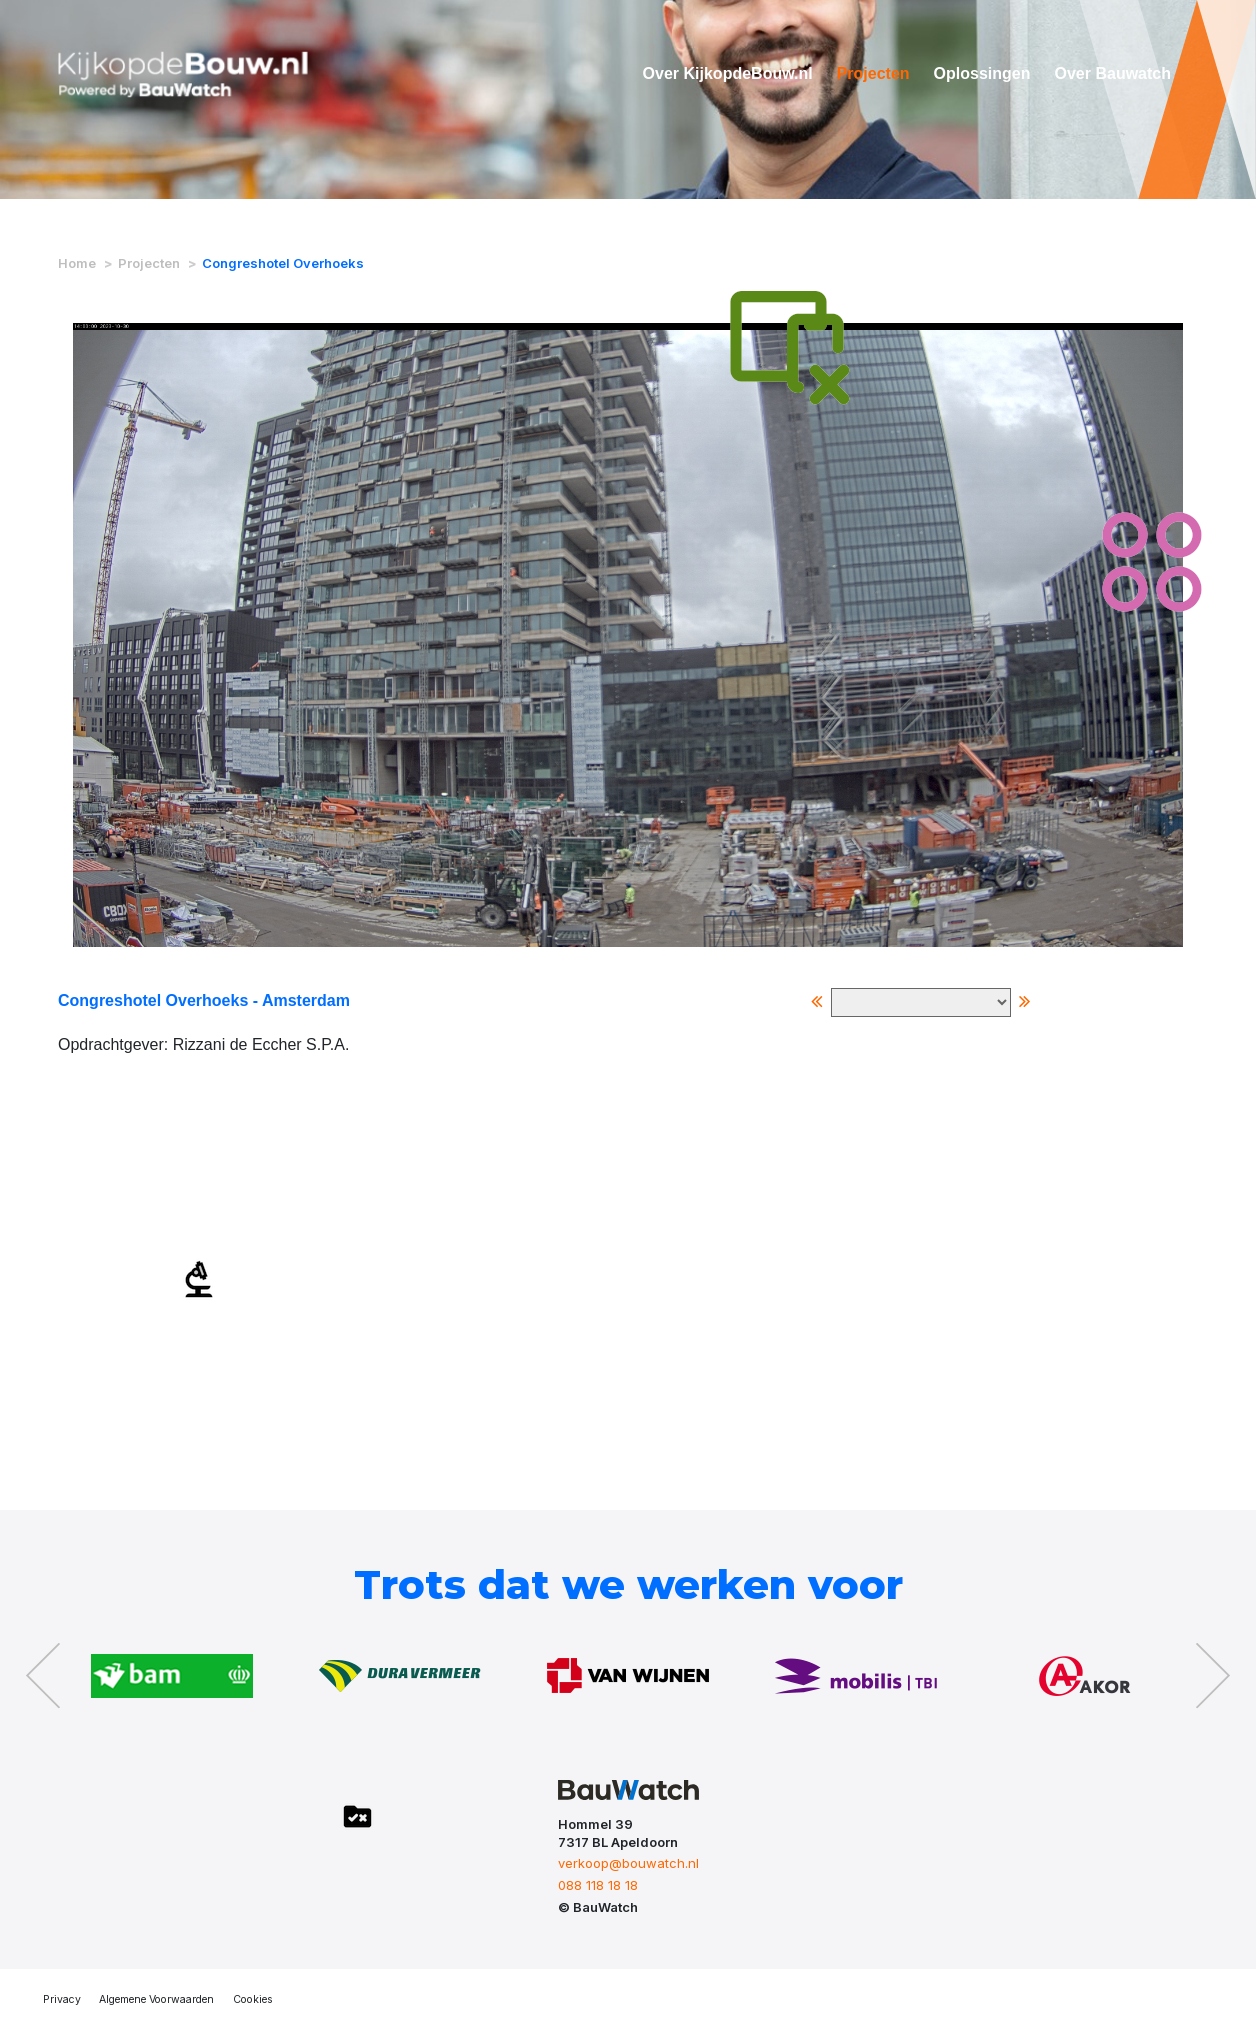 The width and height of the screenshot is (1256, 2029). Describe the element at coordinates (787, 342) in the screenshot. I see `disconnect or remove a device` at that location.